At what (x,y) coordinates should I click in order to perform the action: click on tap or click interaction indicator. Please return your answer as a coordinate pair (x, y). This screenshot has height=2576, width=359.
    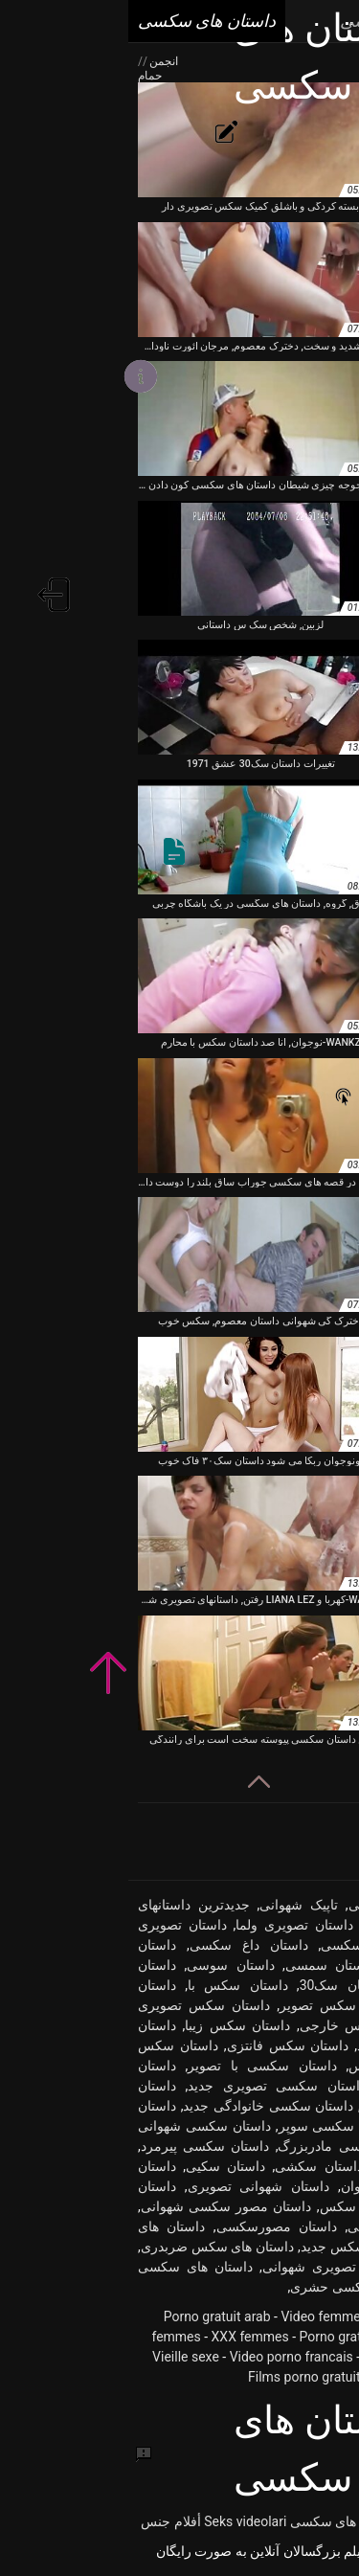
    Looking at the image, I should click on (343, 1096).